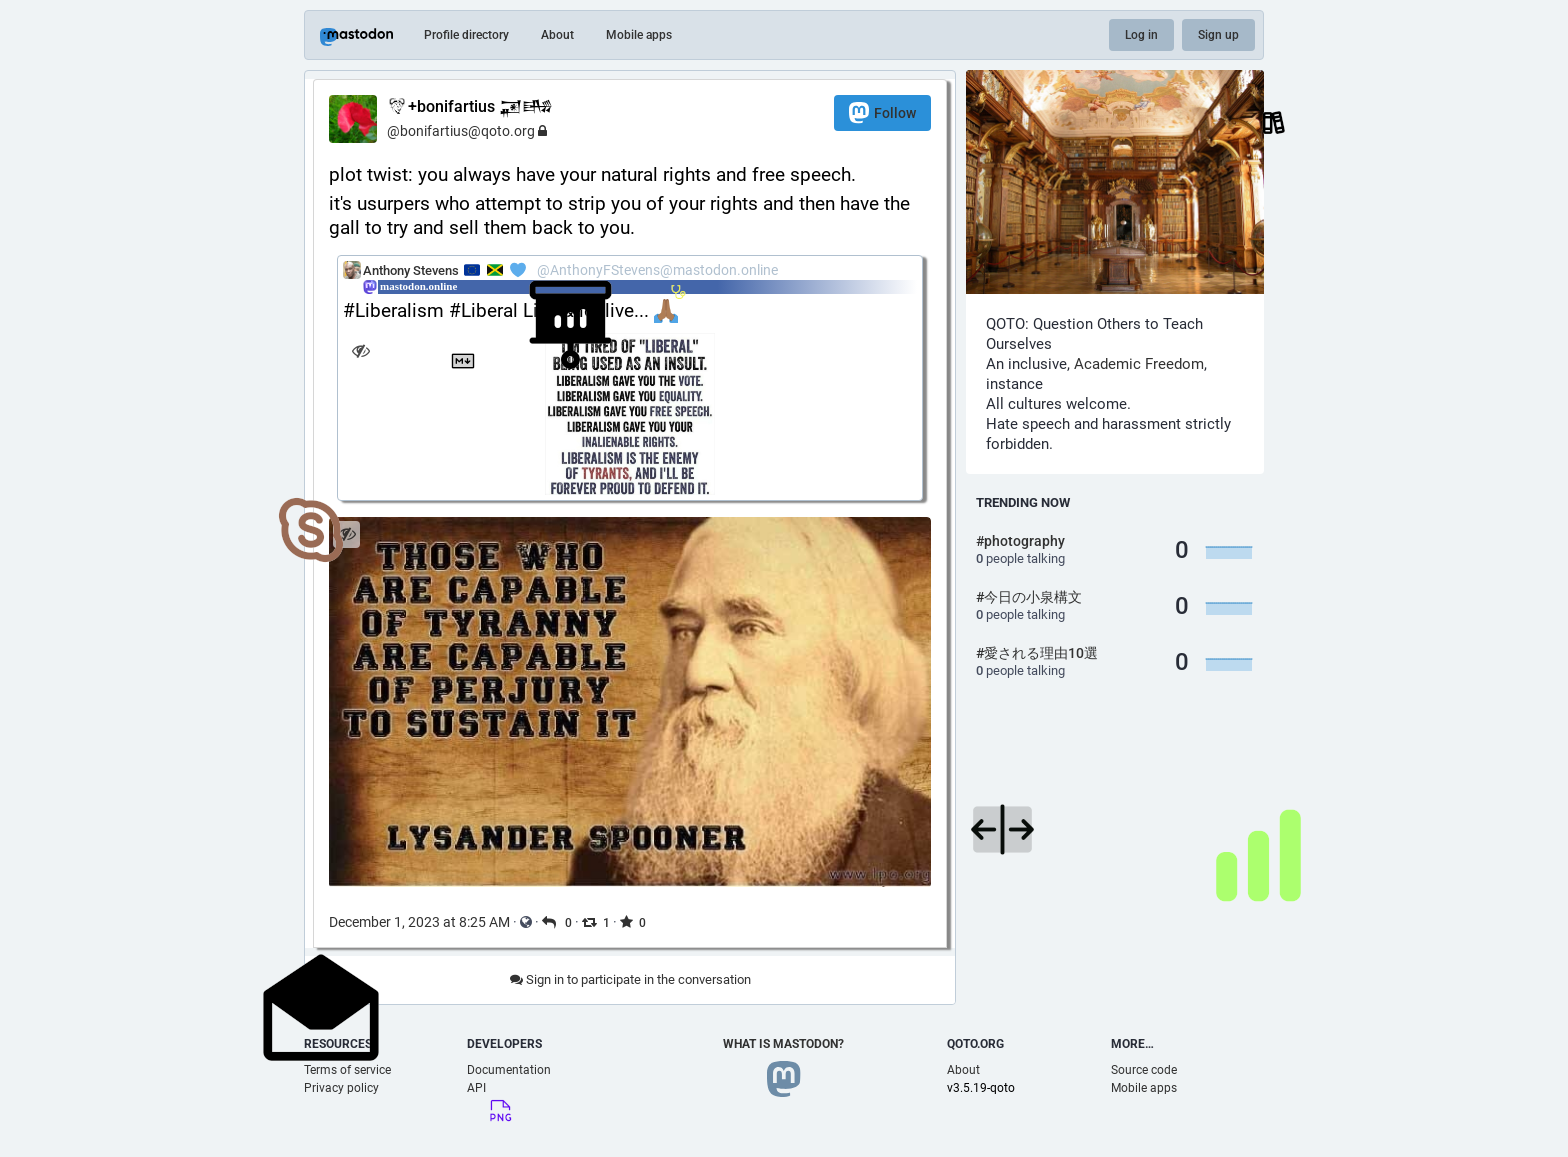 This screenshot has height=1157, width=1568. What do you see at coordinates (500, 1111) in the screenshot?
I see `a PNG image file` at bounding box center [500, 1111].